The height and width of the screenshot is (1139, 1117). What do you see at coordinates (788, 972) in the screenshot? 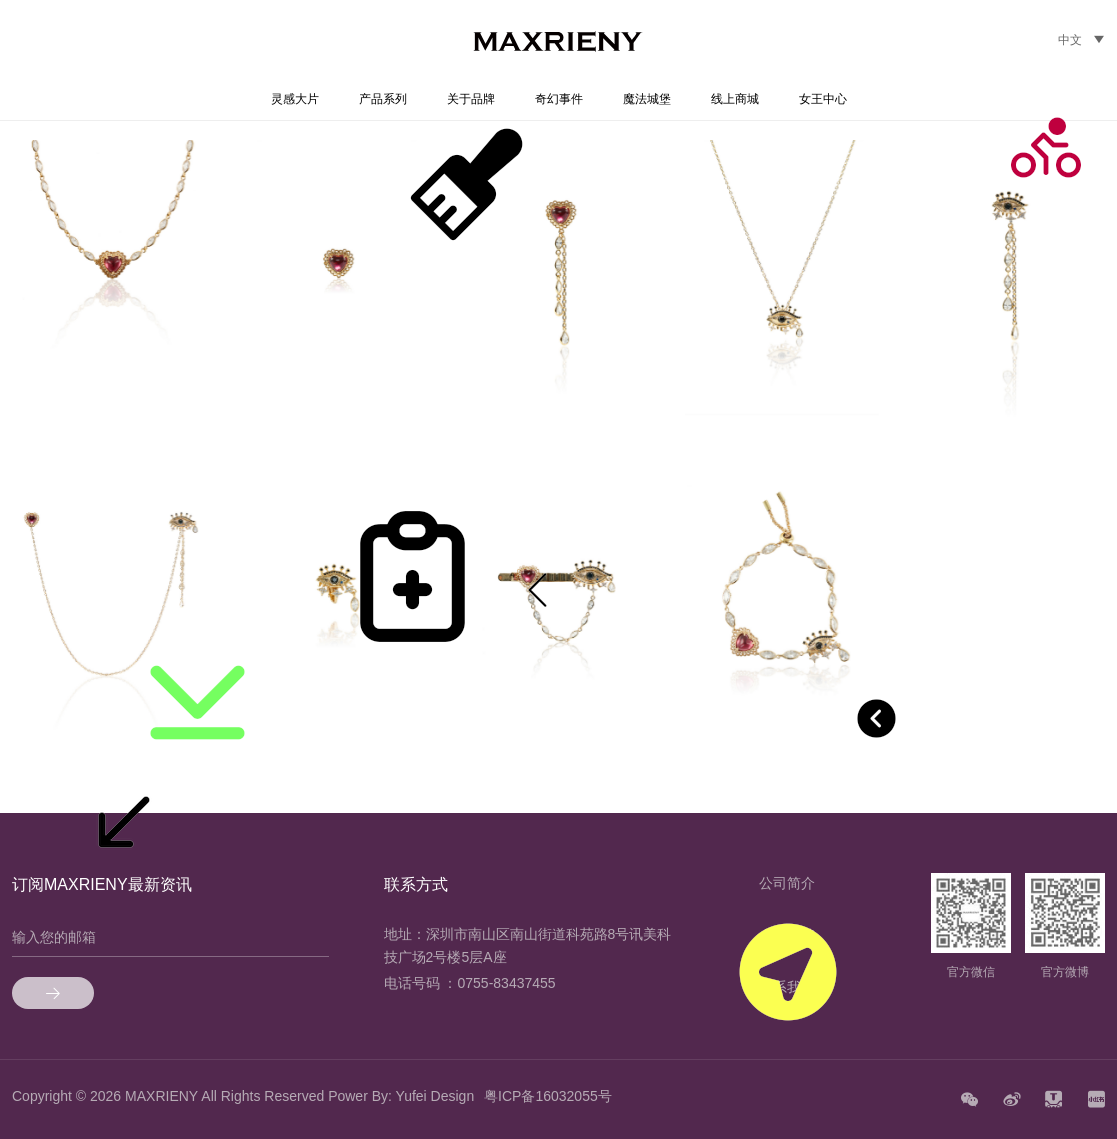
I see `access location services` at bounding box center [788, 972].